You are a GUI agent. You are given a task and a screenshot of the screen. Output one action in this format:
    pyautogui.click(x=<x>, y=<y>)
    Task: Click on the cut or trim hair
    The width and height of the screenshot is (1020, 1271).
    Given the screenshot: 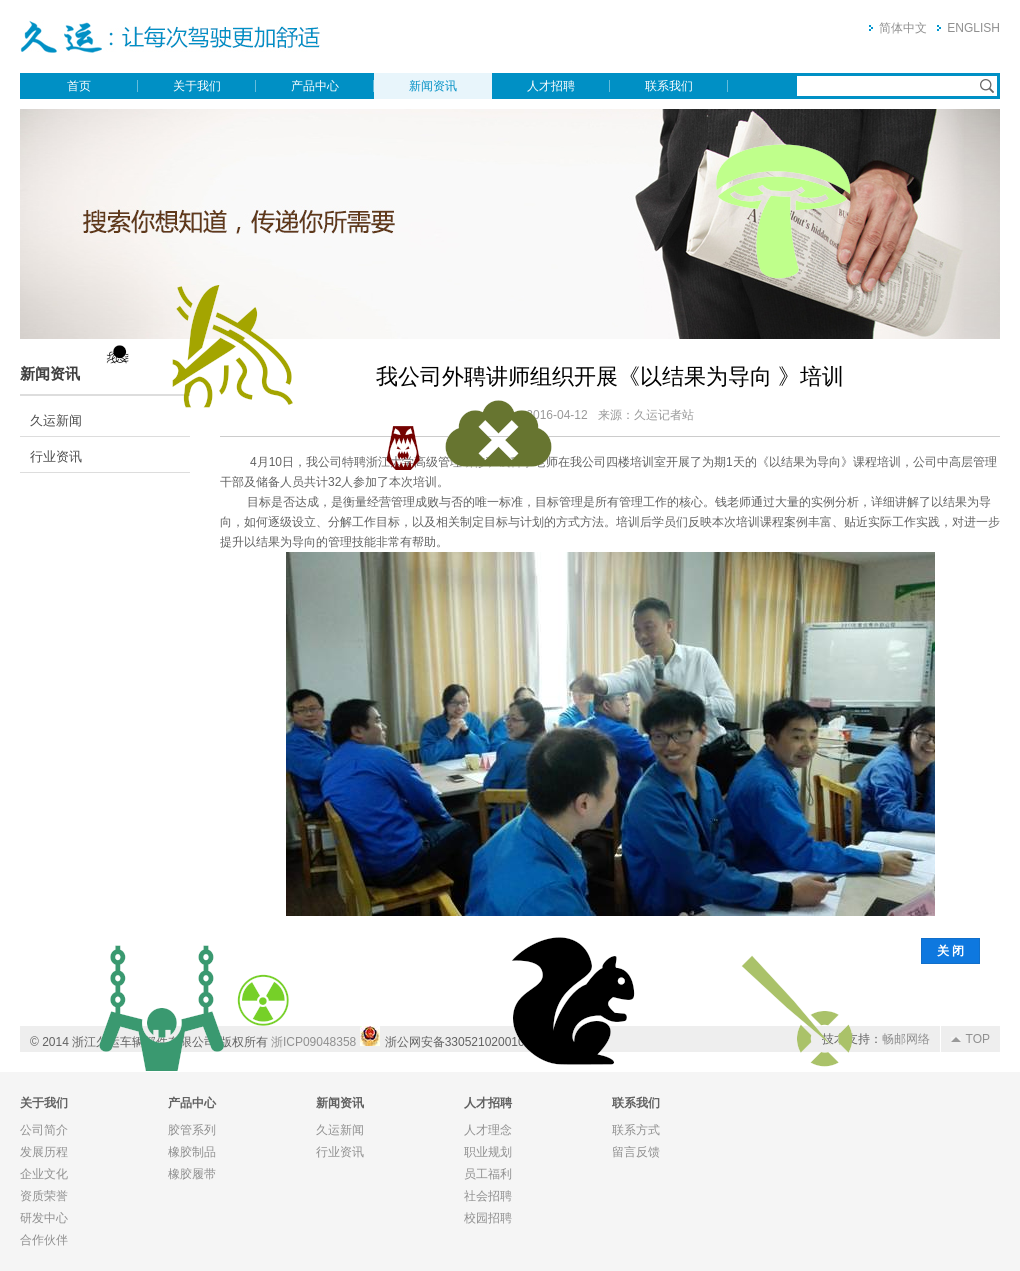 What is the action you would take?
    pyautogui.click(x=234, y=345)
    